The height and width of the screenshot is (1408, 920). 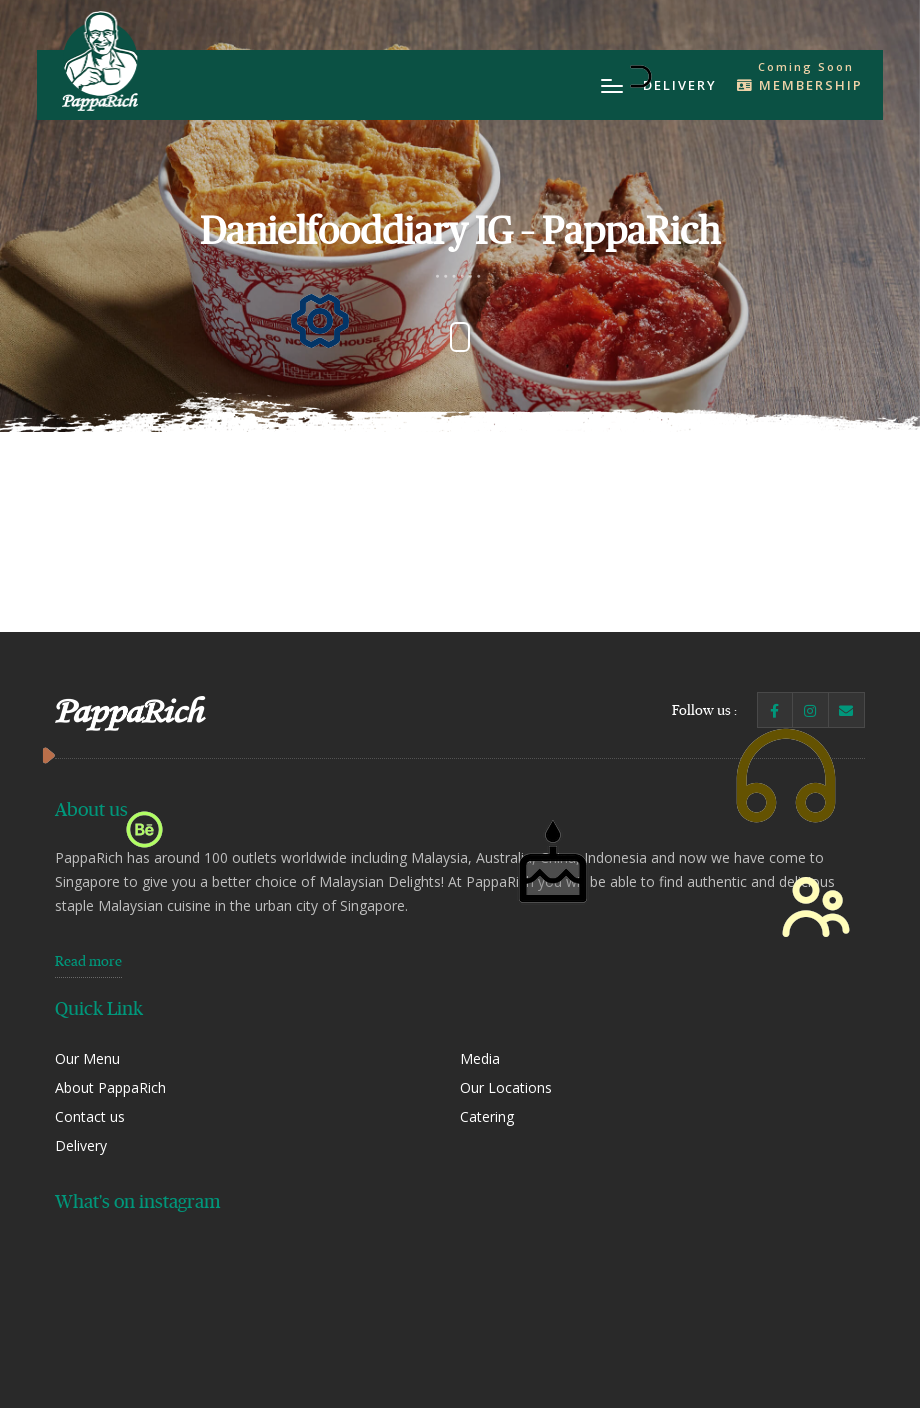 I want to click on access settings or preferences, so click(x=320, y=321).